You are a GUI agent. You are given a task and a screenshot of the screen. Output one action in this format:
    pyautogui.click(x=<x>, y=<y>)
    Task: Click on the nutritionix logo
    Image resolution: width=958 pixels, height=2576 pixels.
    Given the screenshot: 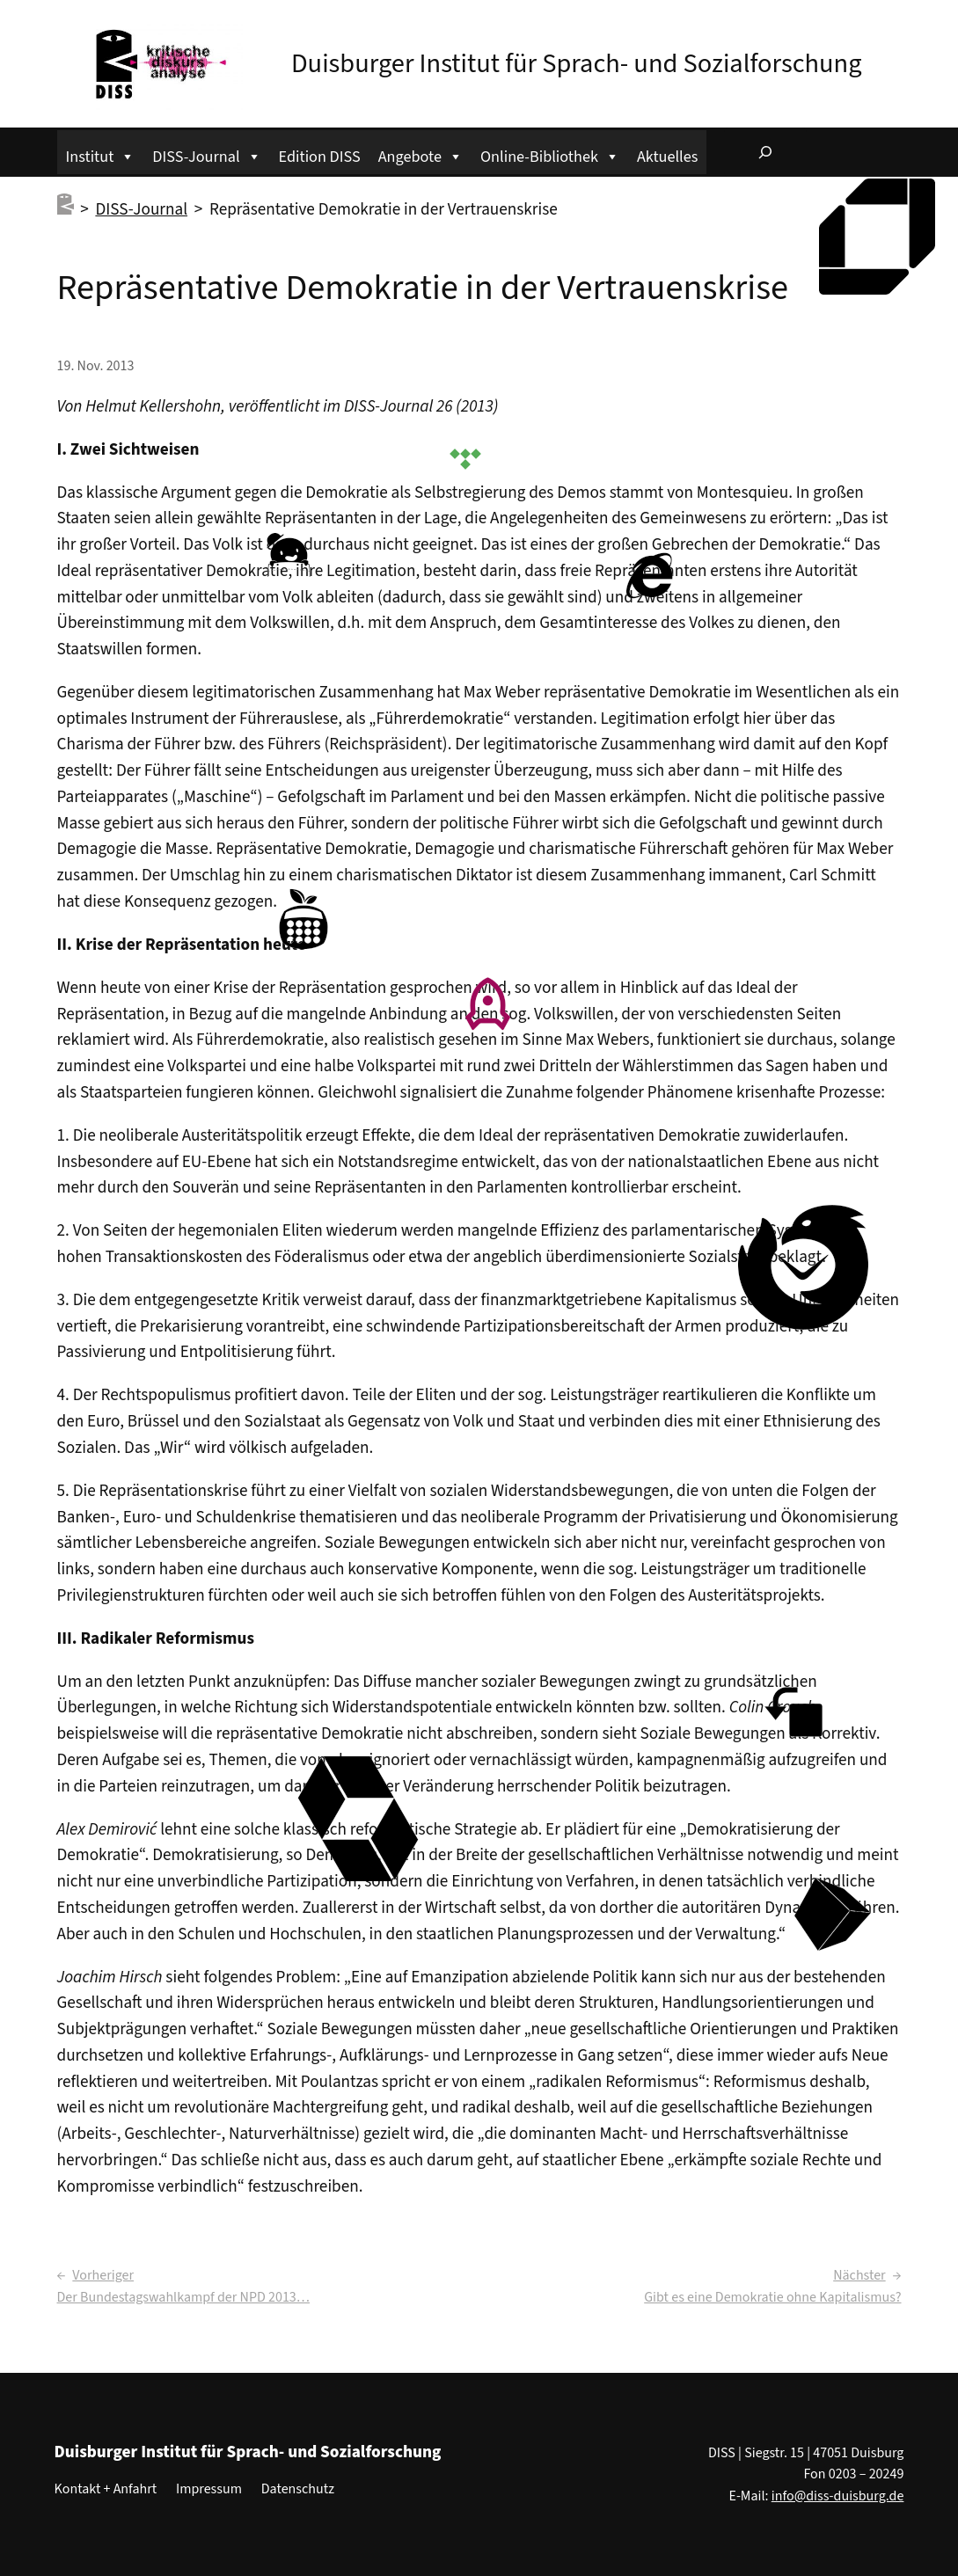 What is the action you would take?
    pyautogui.click(x=303, y=919)
    